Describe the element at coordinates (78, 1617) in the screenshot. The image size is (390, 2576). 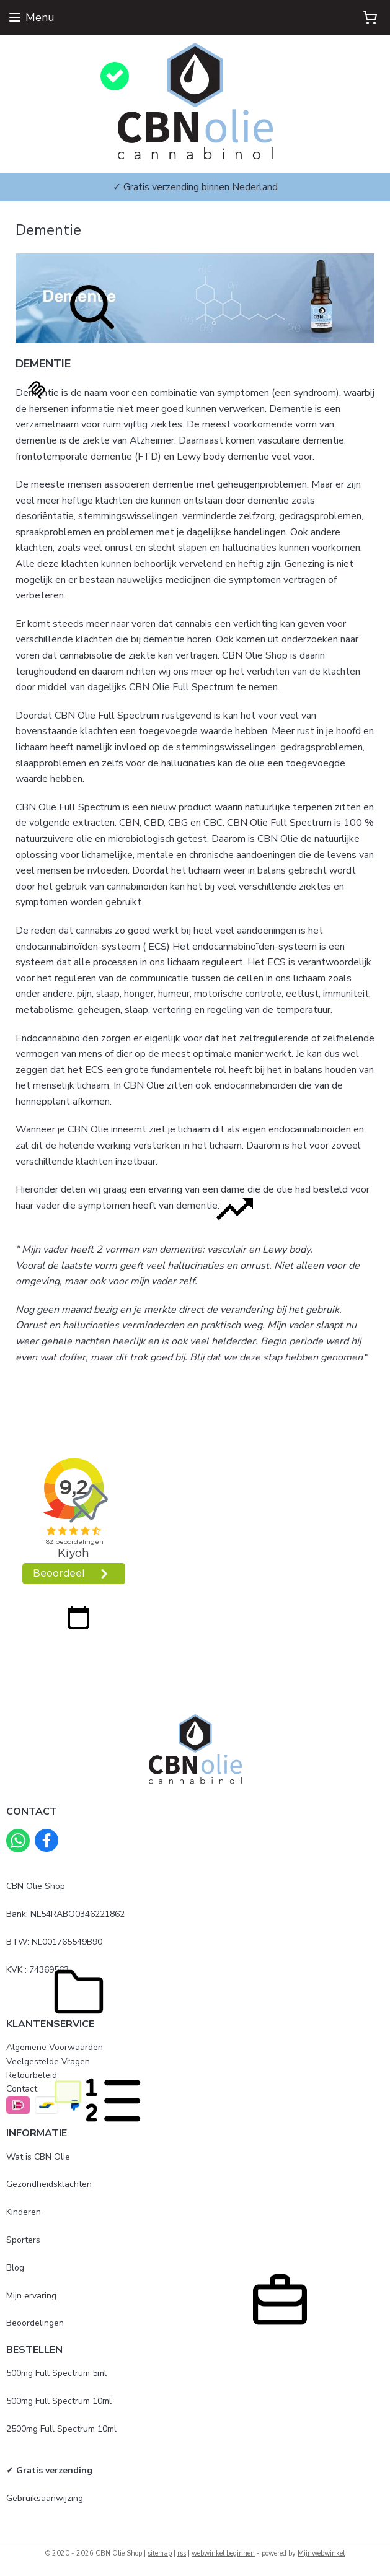
I see `view today's date` at that location.